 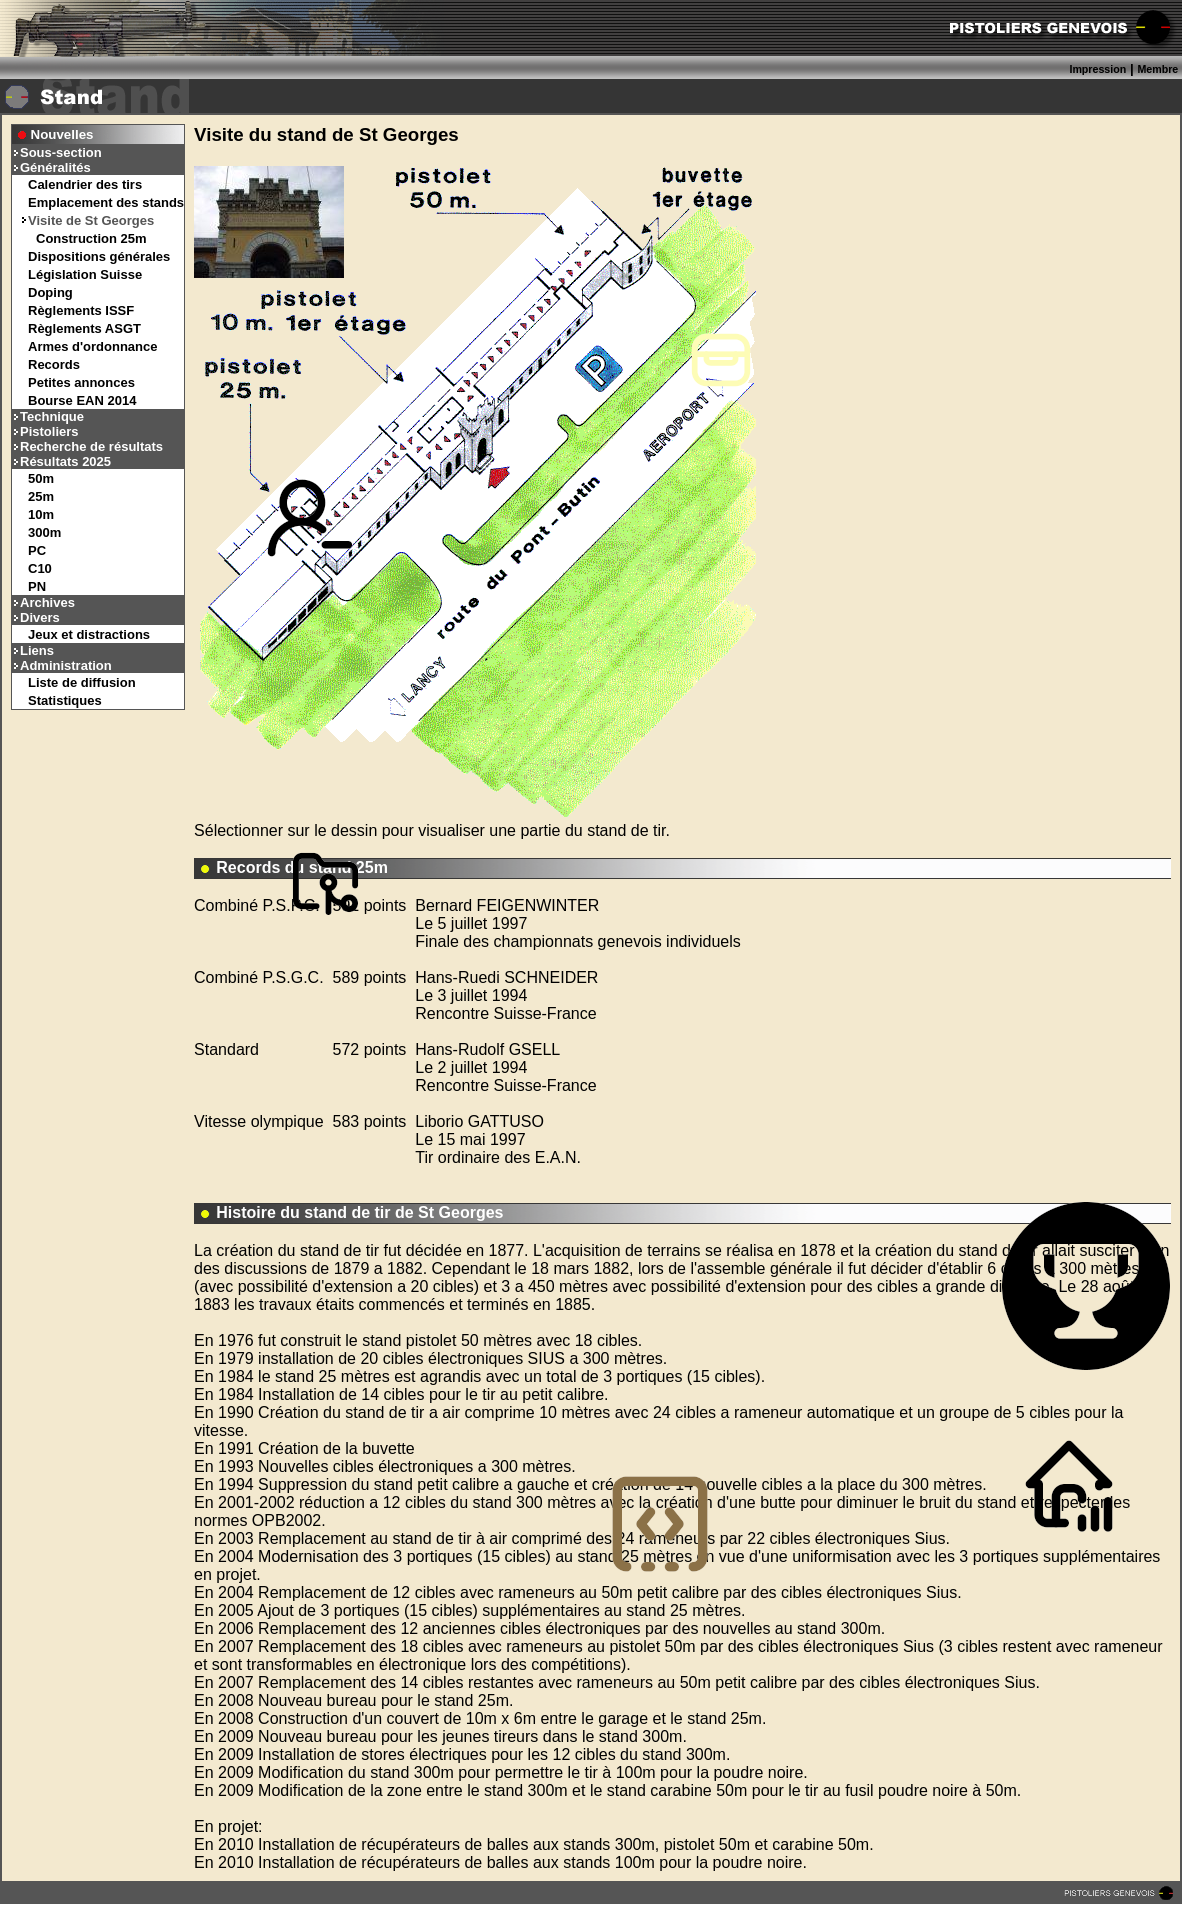 I want to click on open git repository folder, so click(x=325, y=882).